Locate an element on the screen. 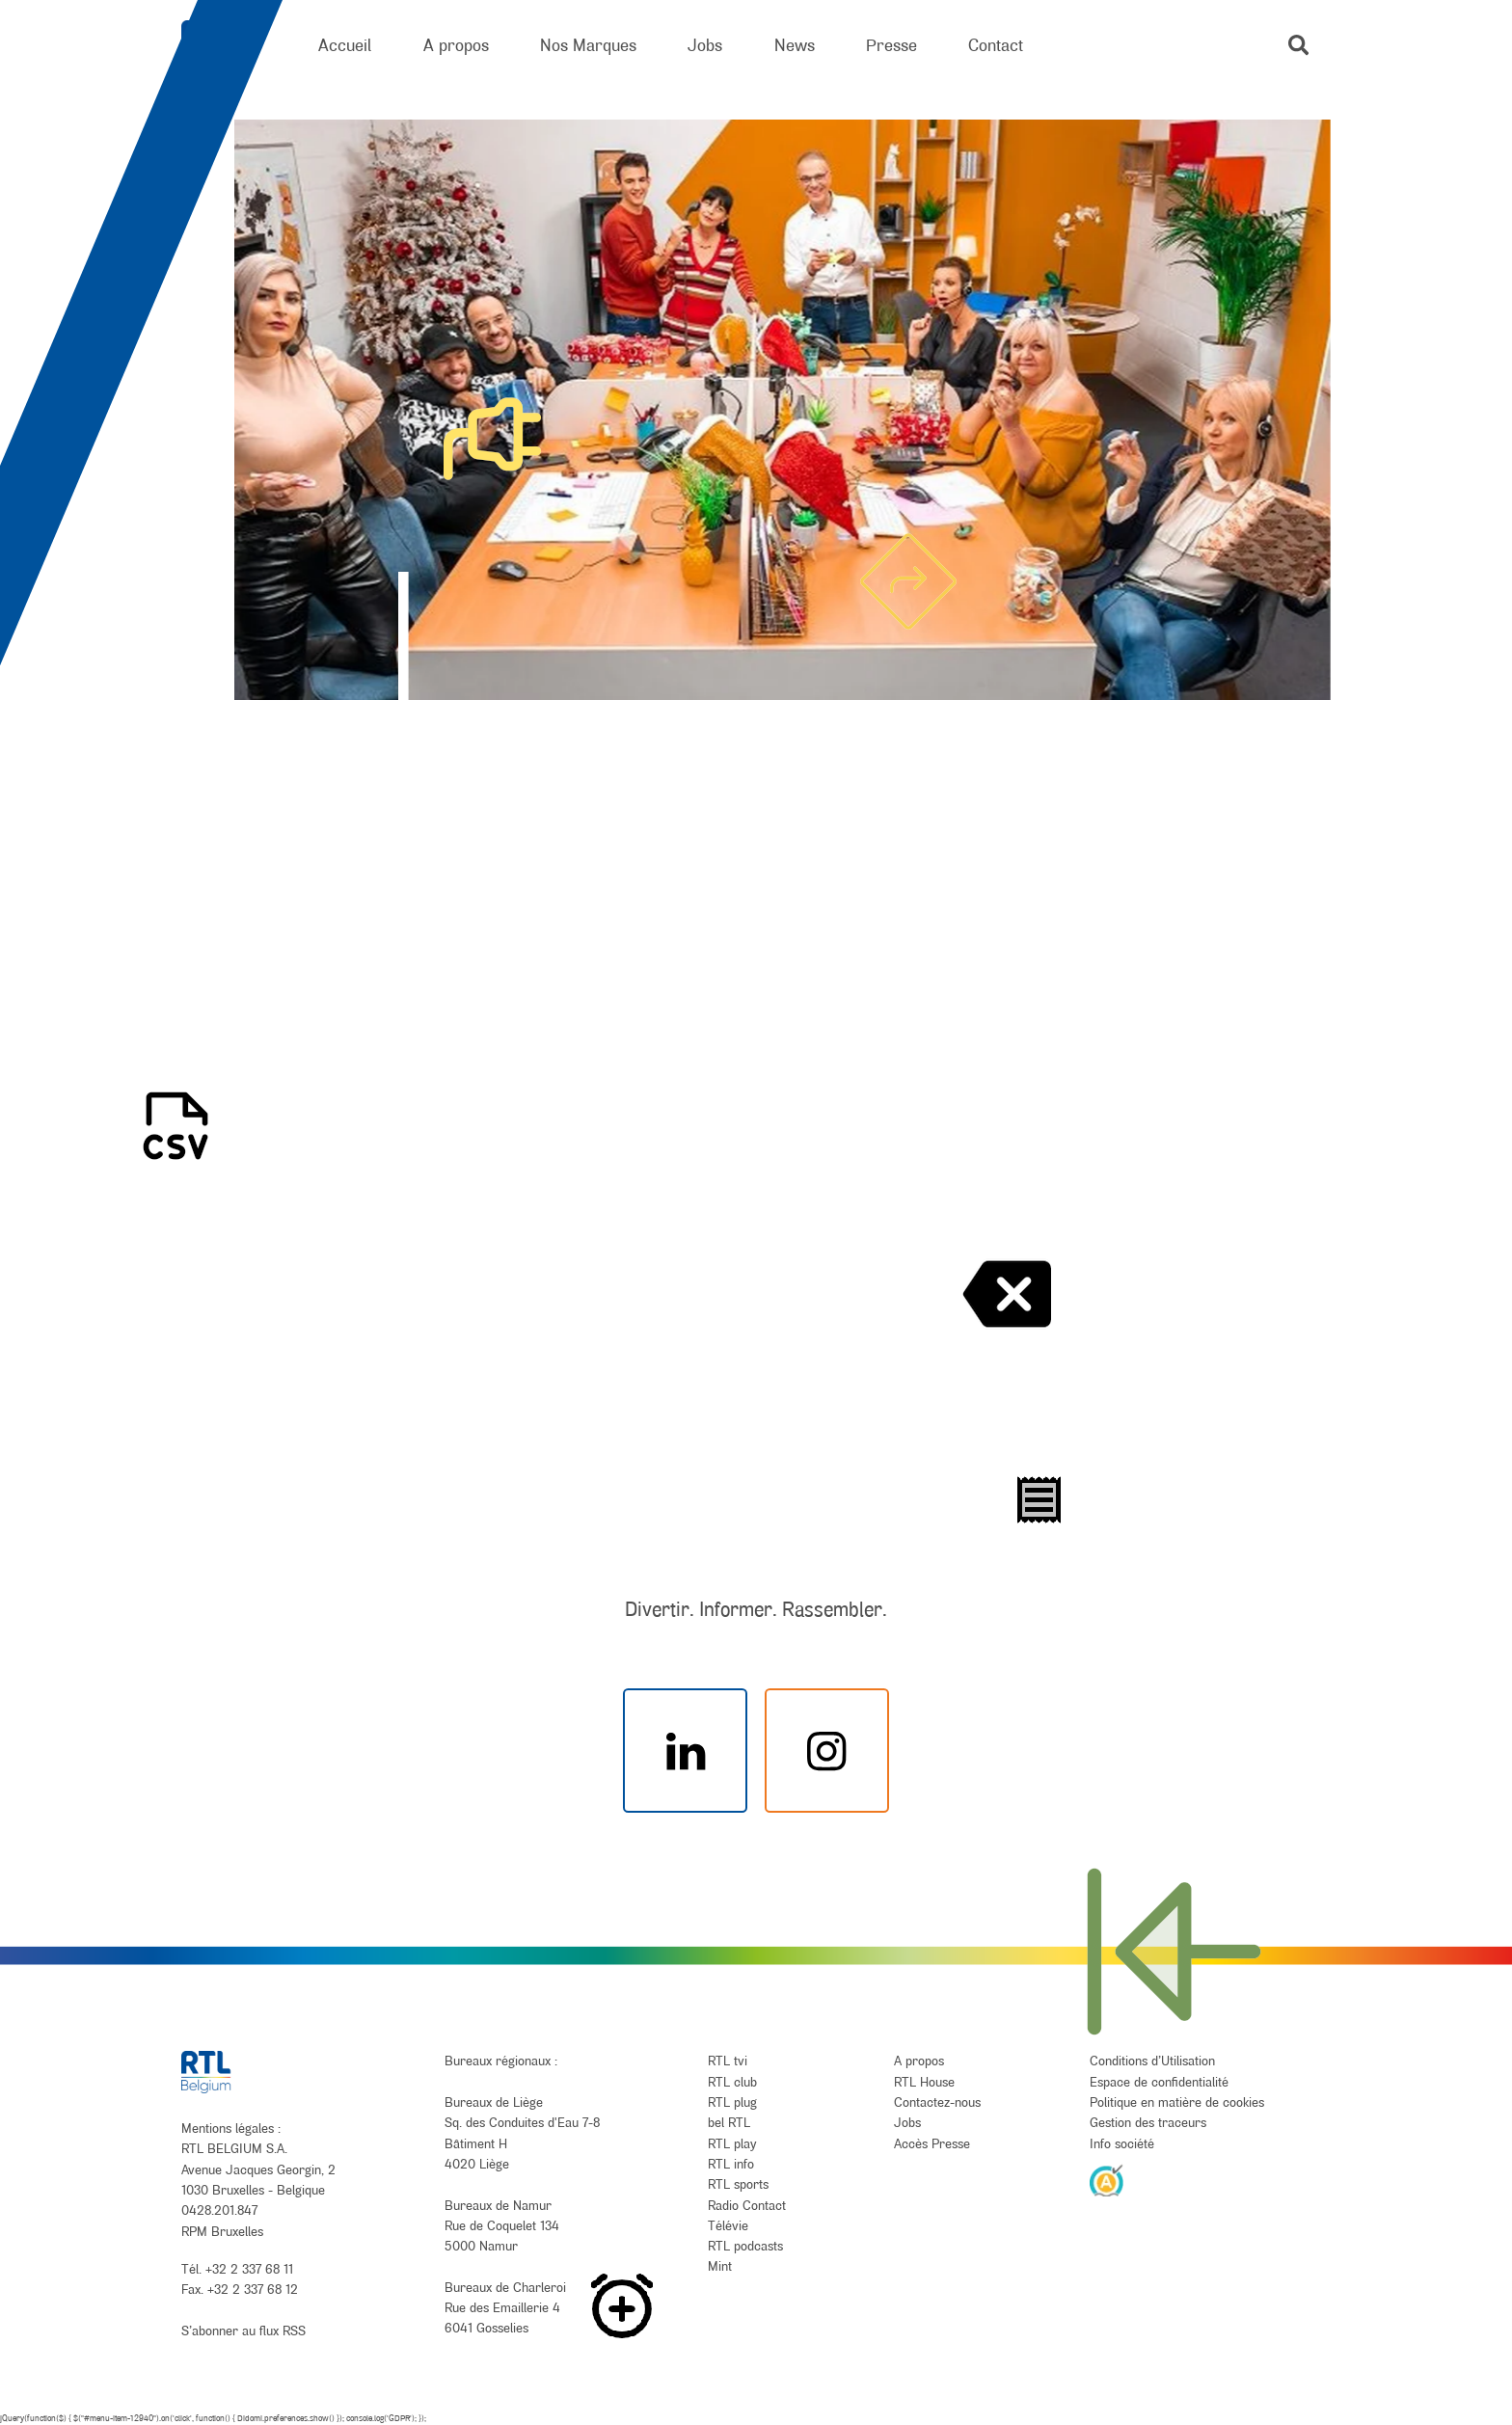 This screenshot has width=1512, height=2425. indicates a turn or direction change ahead is located at coordinates (908, 581).